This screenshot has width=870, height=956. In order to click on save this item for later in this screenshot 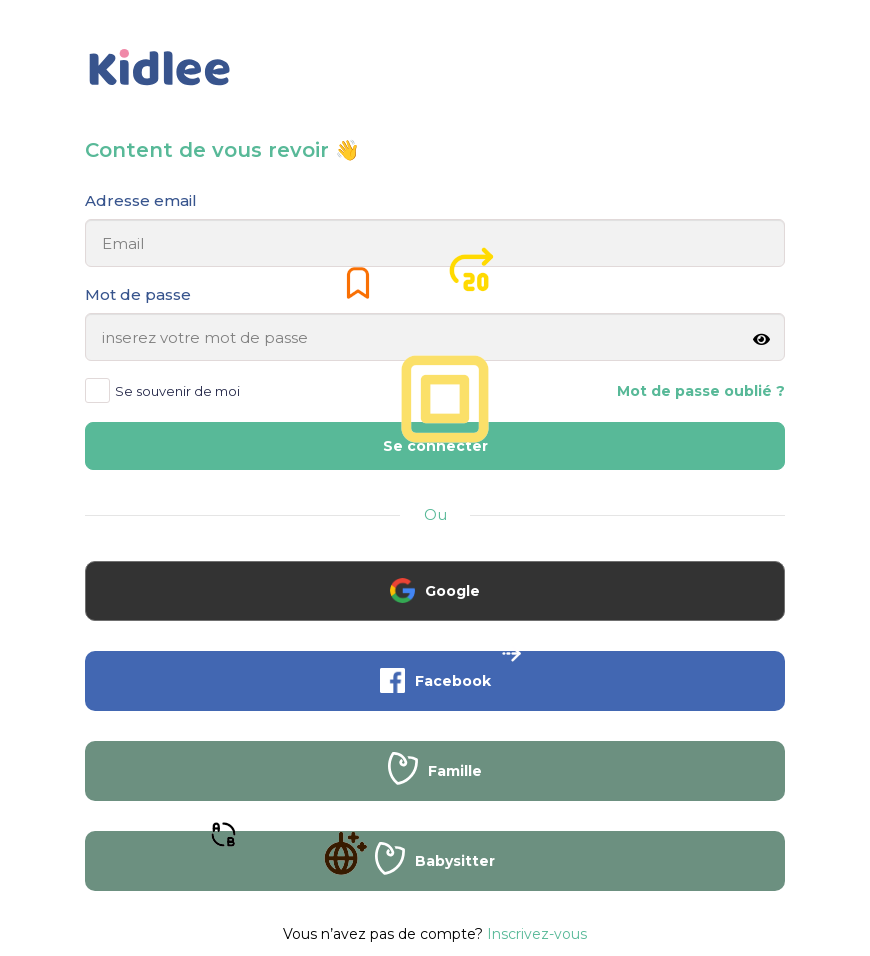, I will do `click(358, 283)`.